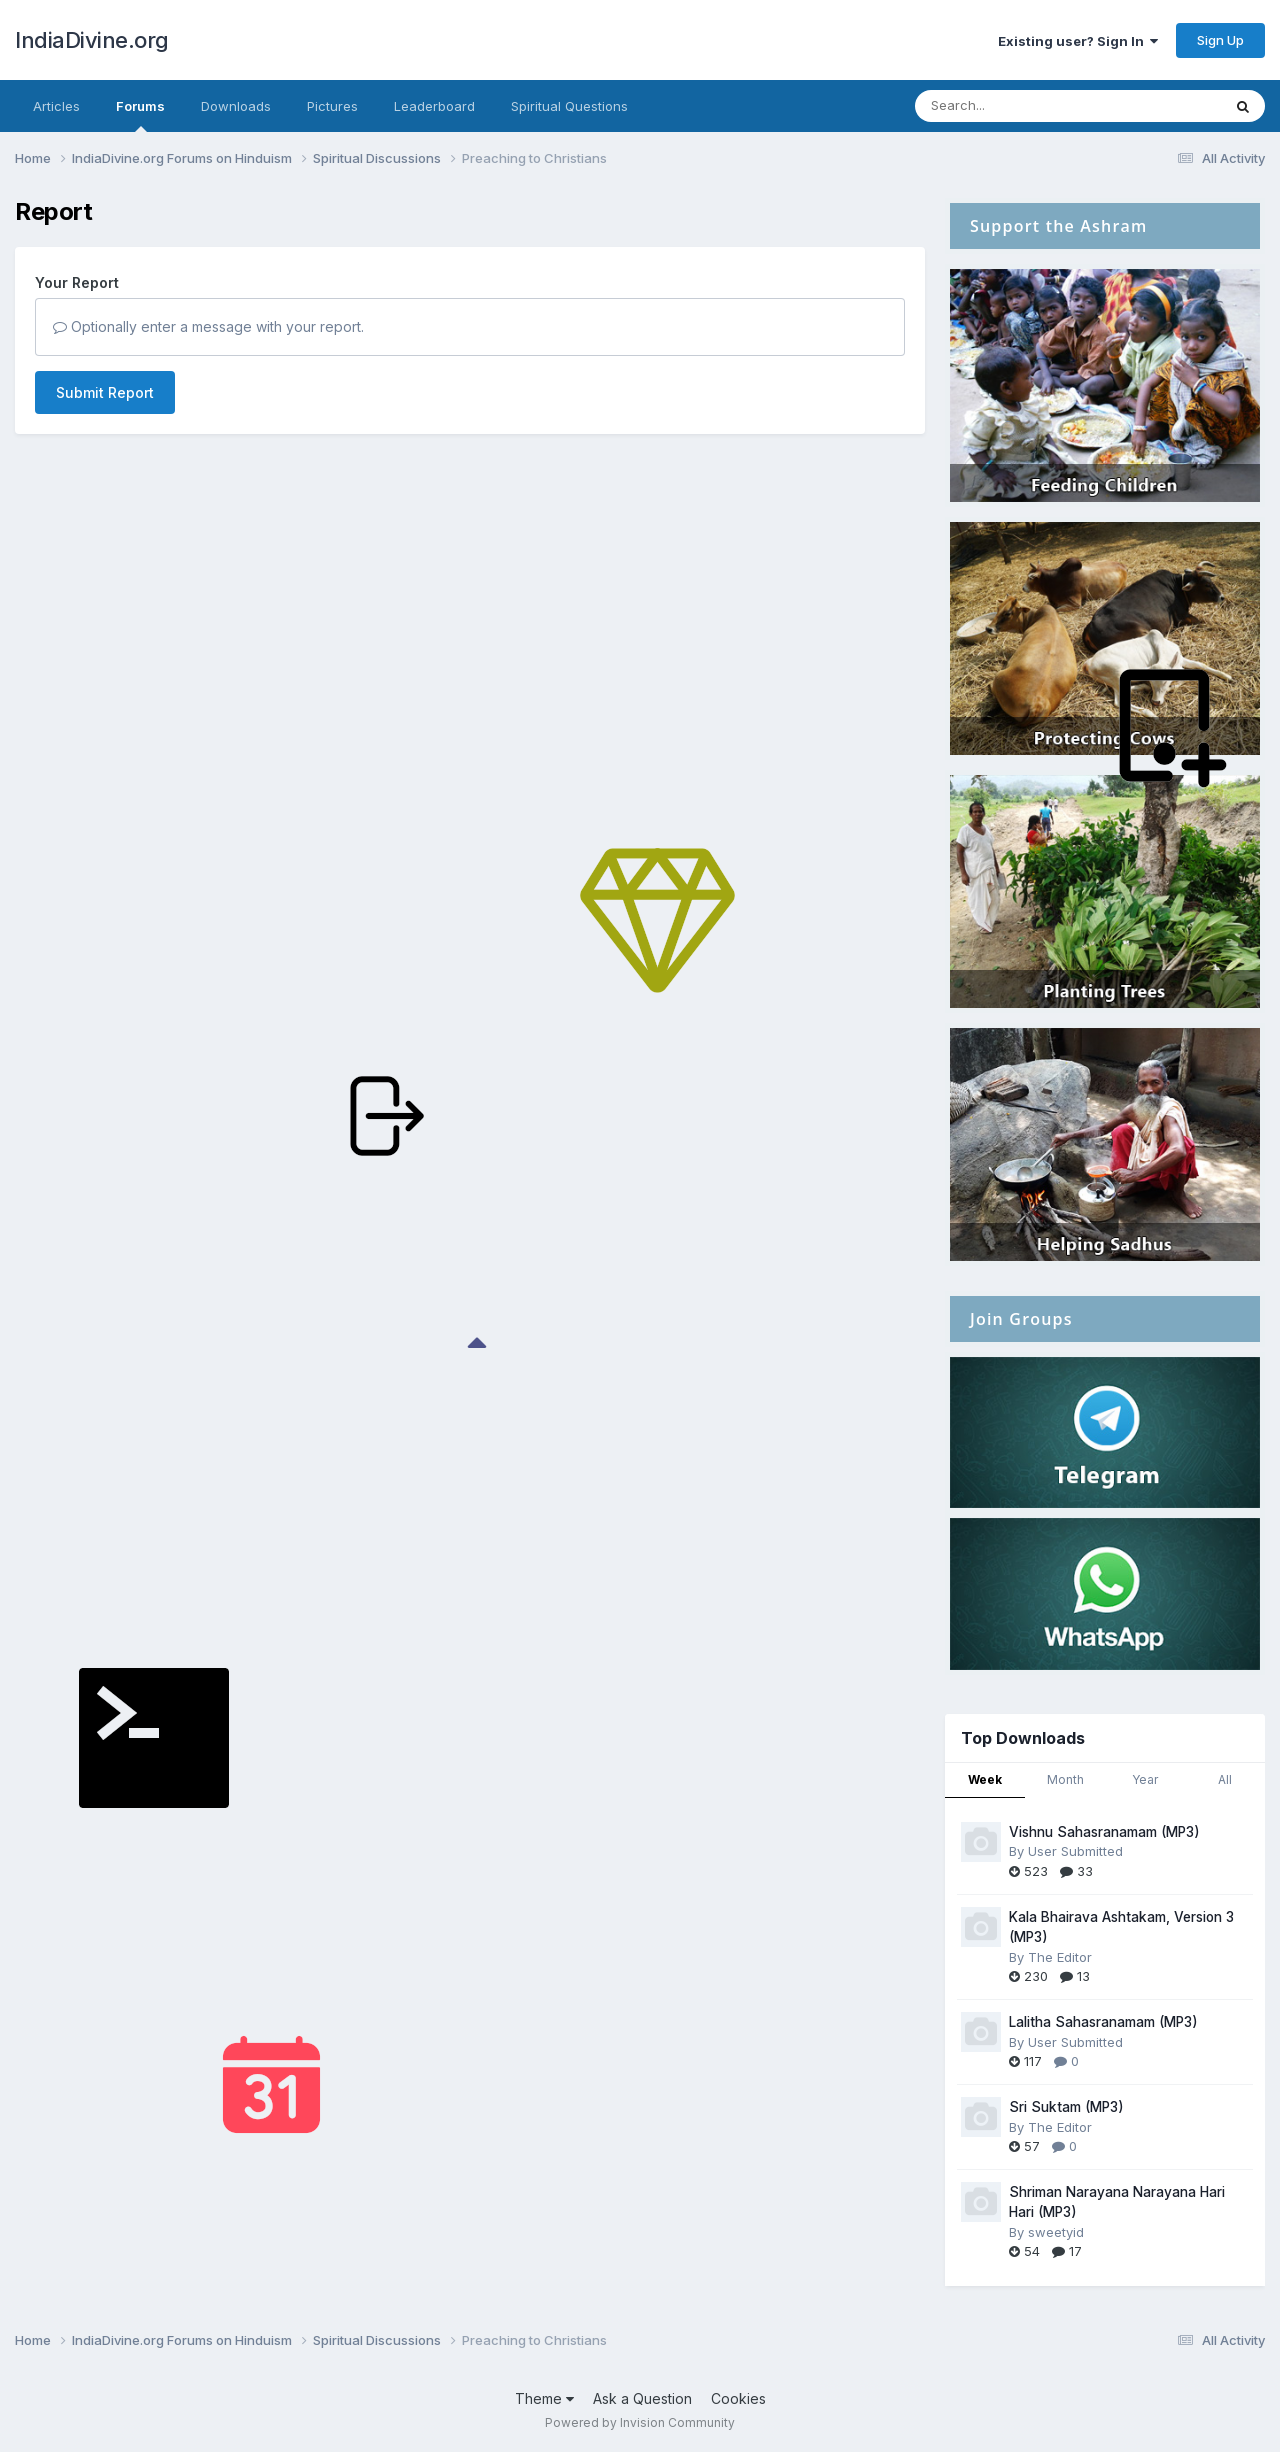  What do you see at coordinates (1164, 725) in the screenshot?
I see `add a new tablet device` at bounding box center [1164, 725].